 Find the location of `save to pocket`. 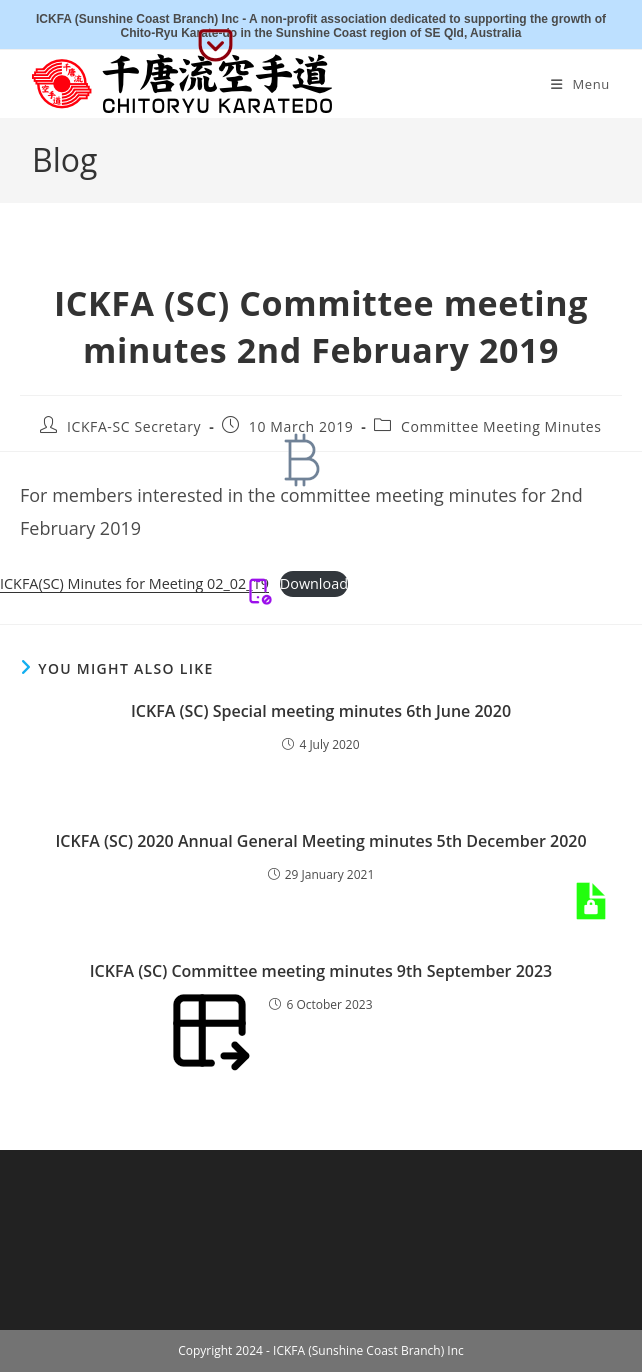

save to pocket is located at coordinates (215, 44).